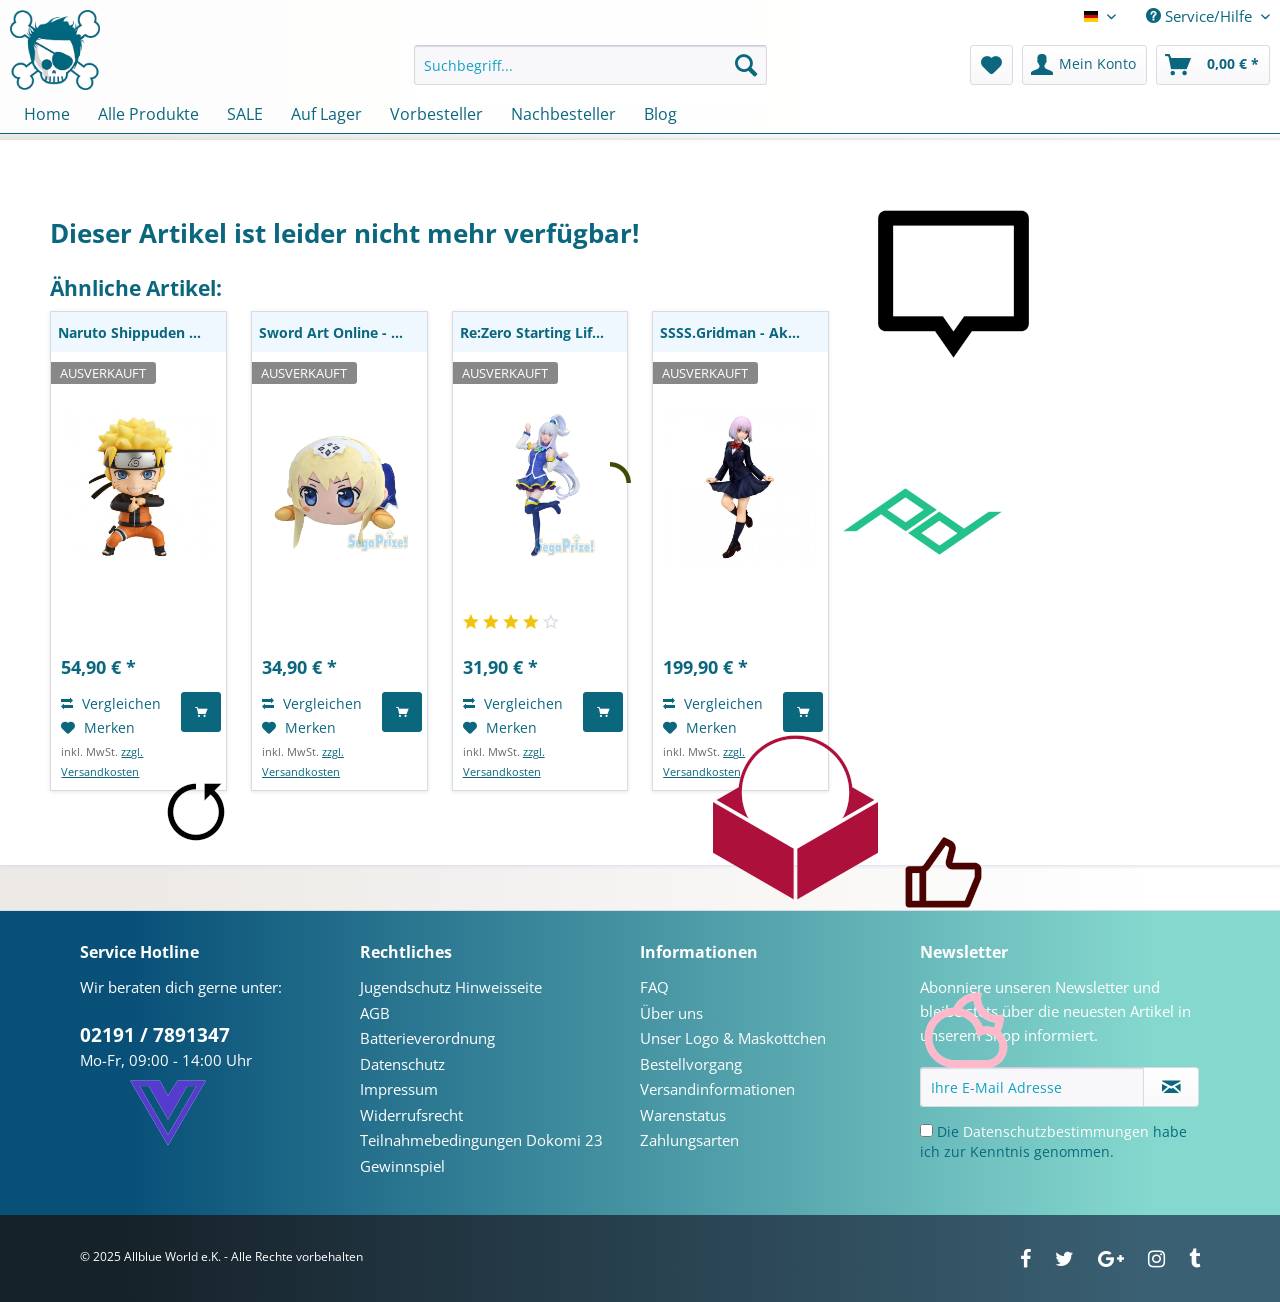 The width and height of the screenshot is (1280, 1302). I want to click on reset to previous state, so click(196, 812).